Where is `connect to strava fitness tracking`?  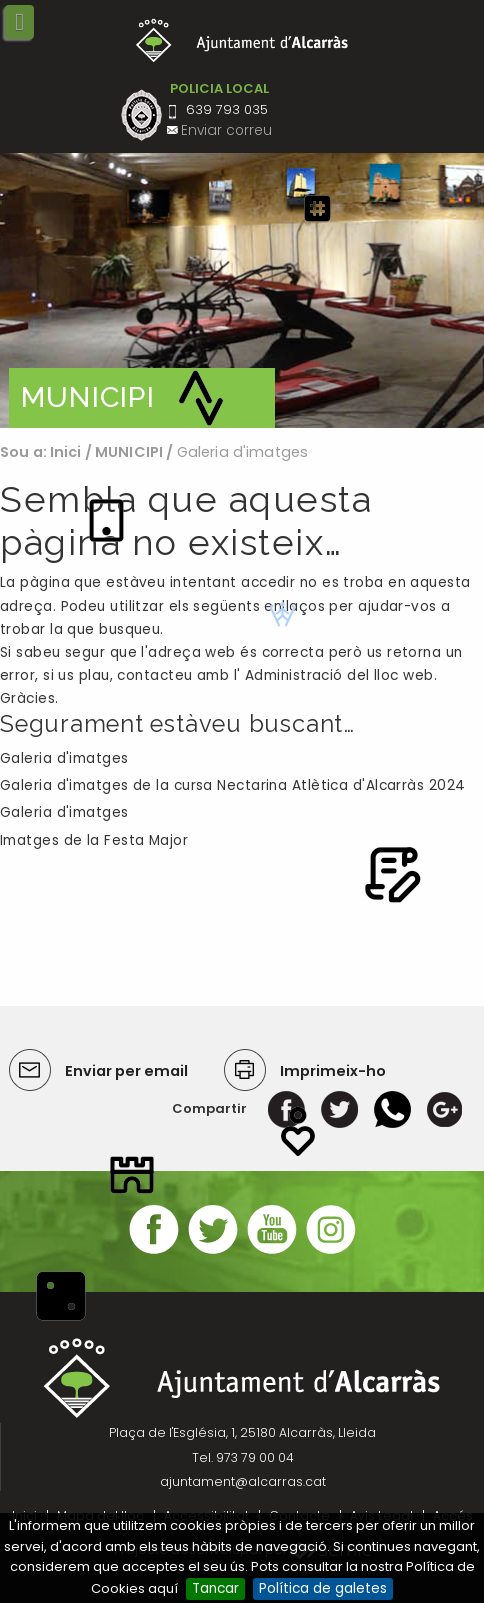 connect to strava fitness tracking is located at coordinates (201, 398).